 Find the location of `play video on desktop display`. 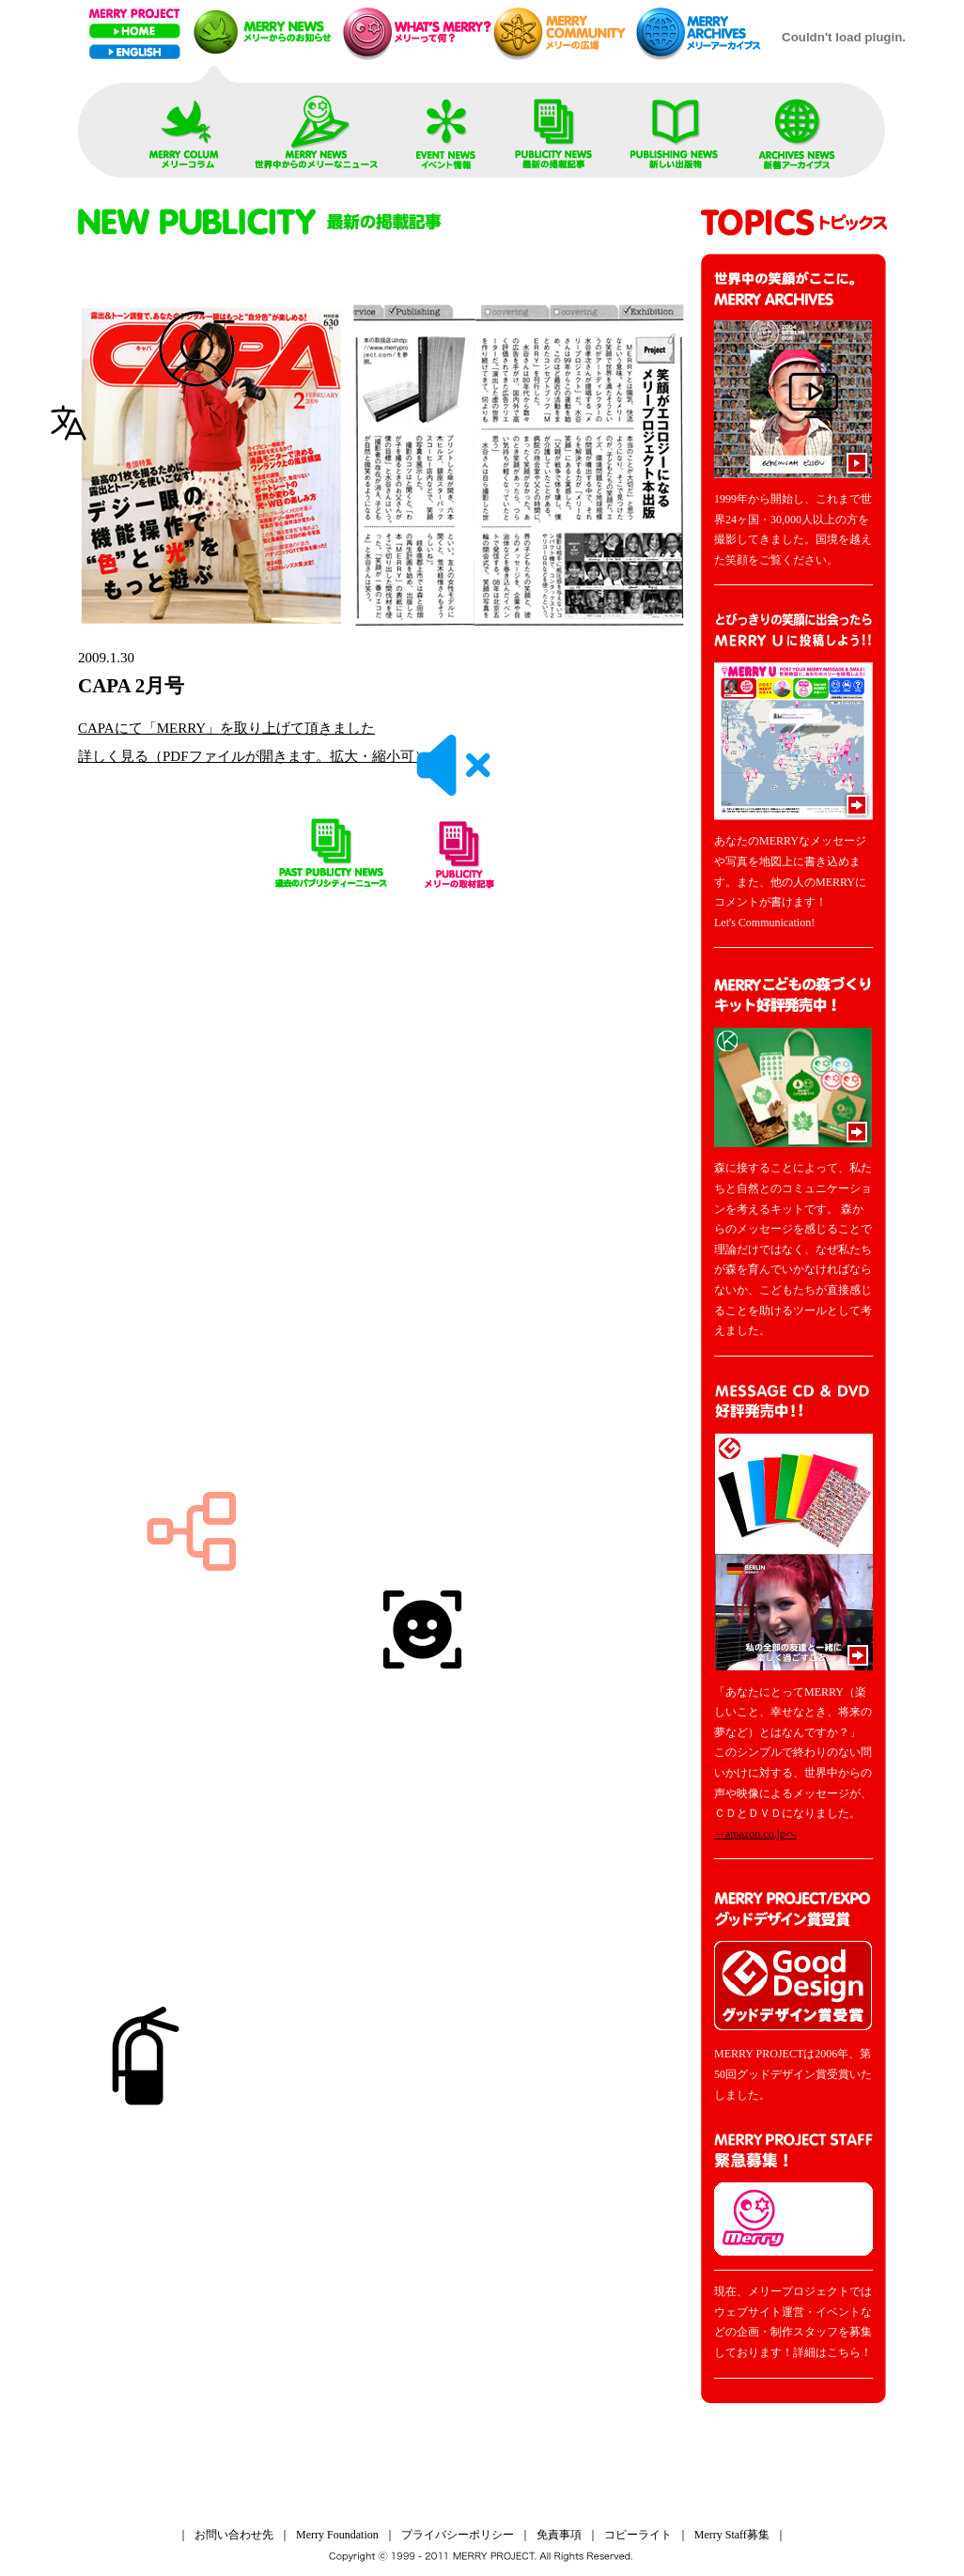

play video on desktop display is located at coordinates (814, 394).